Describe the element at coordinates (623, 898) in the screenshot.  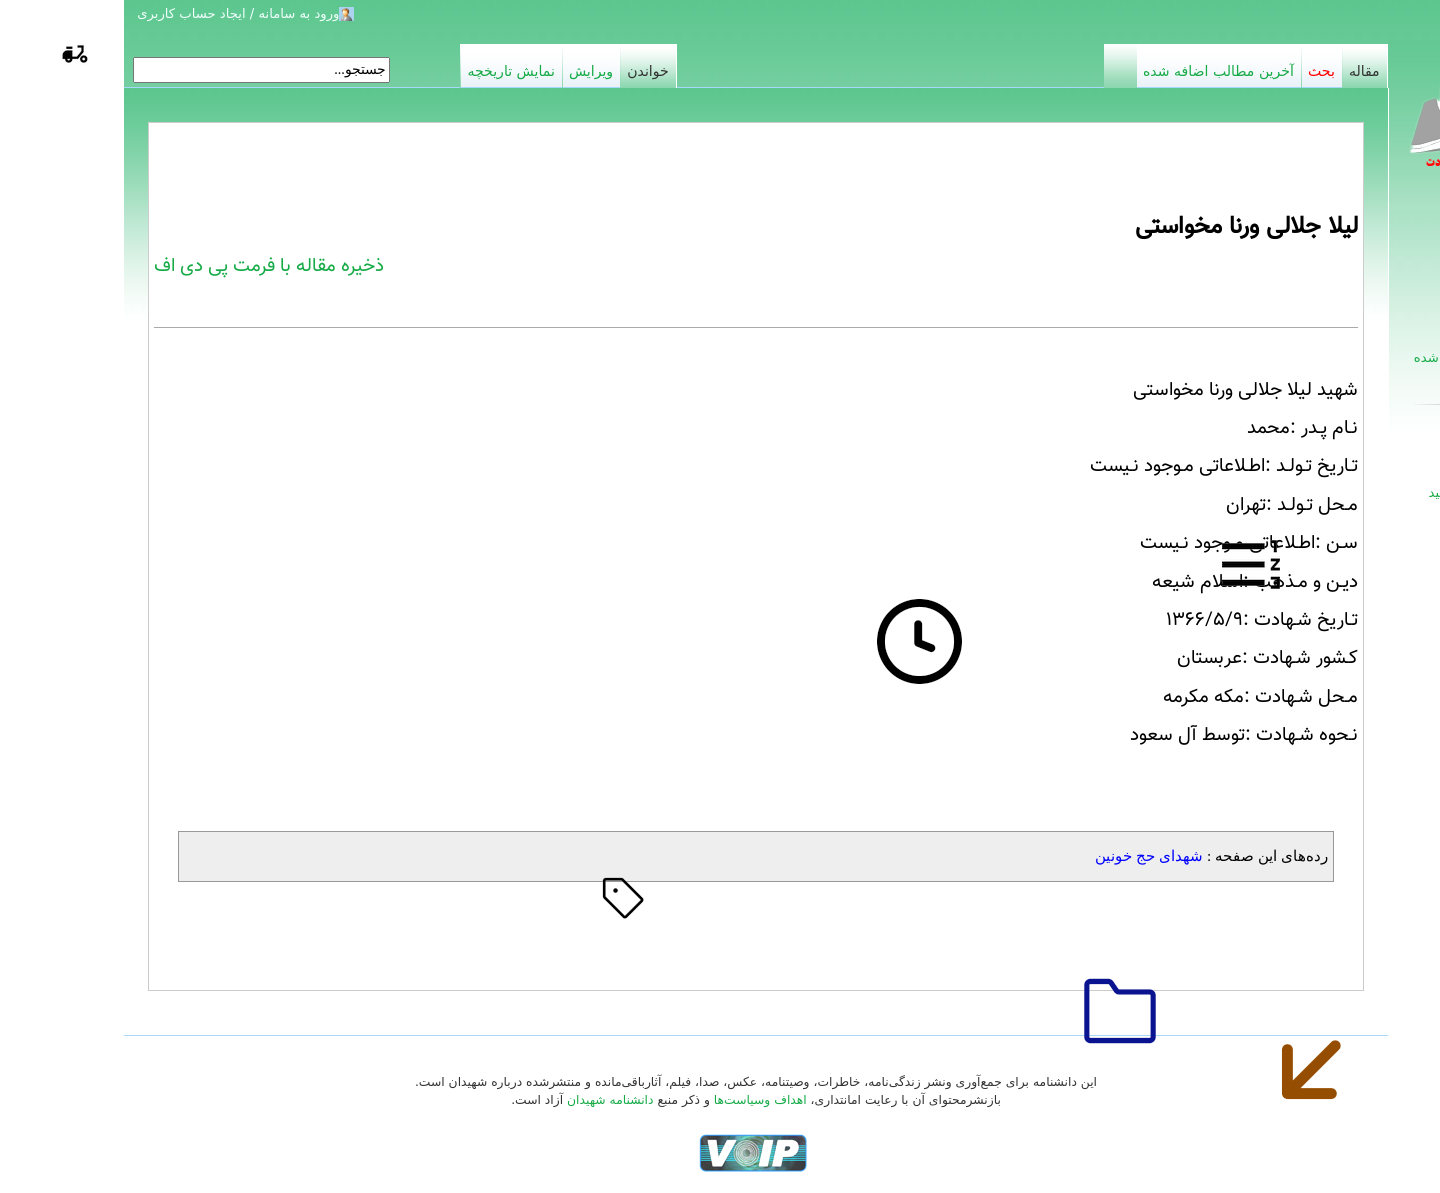
I see `add or manage tags` at that location.